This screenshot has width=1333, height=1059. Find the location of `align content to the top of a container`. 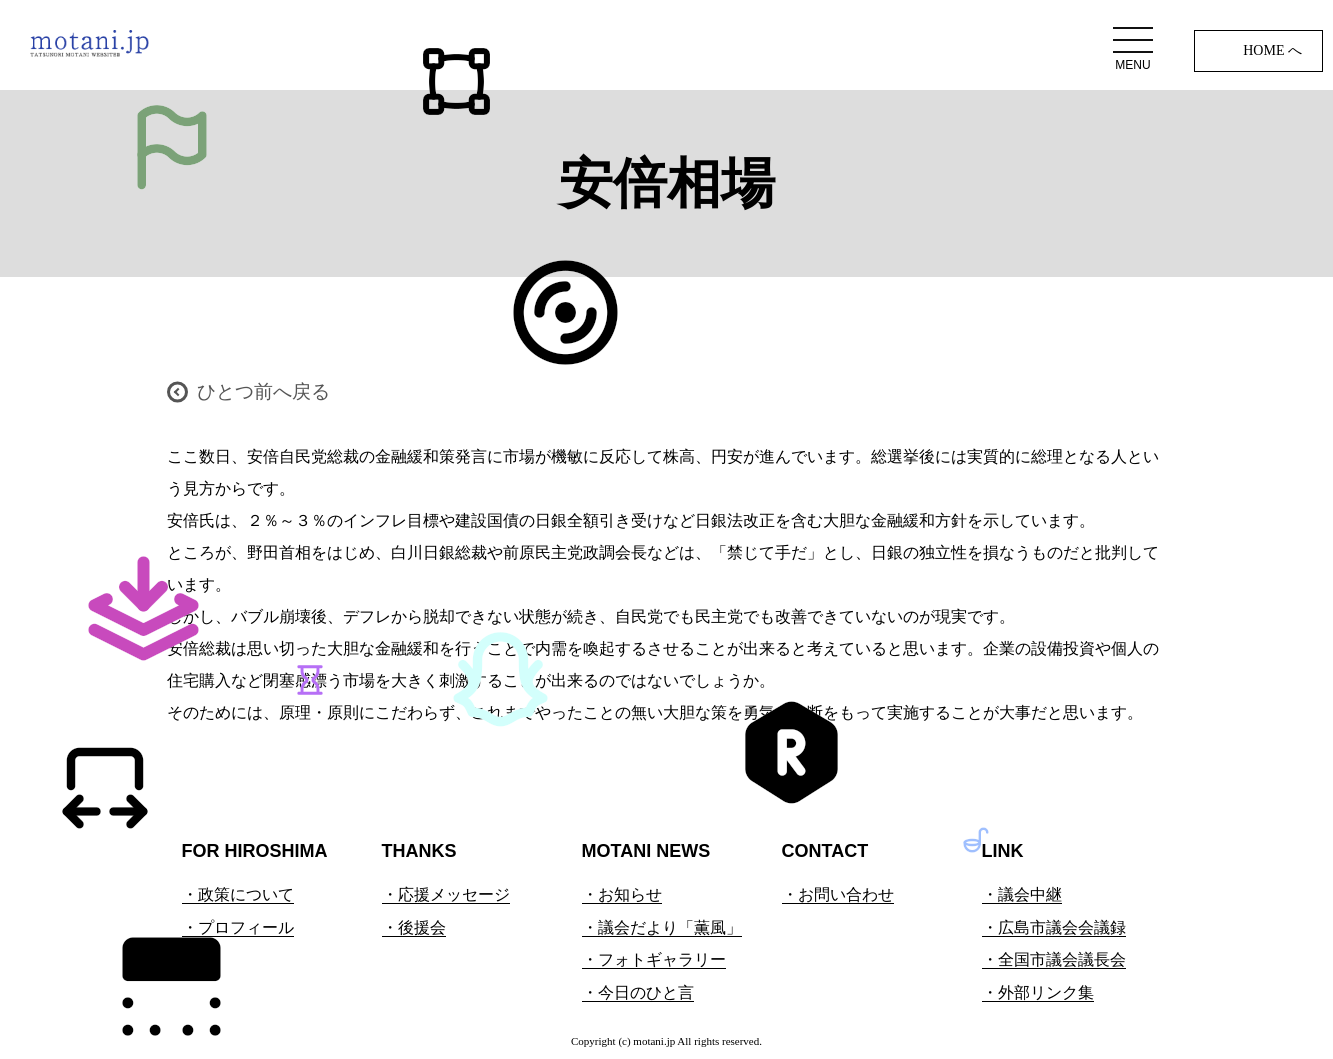

align content to the top of a container is located at coordinates (171, 986).